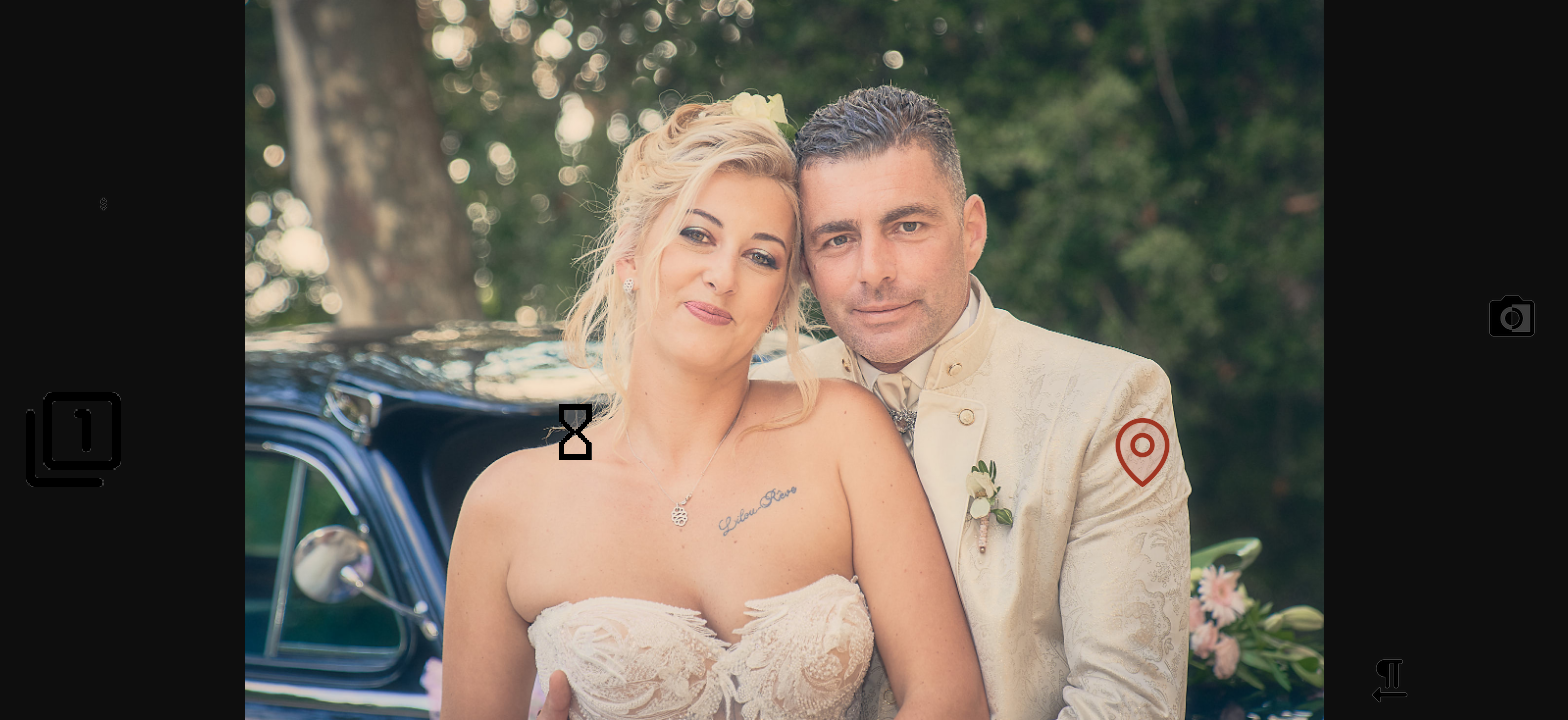 Image resolution: width=1568 pixels, height=720 pixels. I want to click on switch text direction to right-to-left, so click(1389, 681).